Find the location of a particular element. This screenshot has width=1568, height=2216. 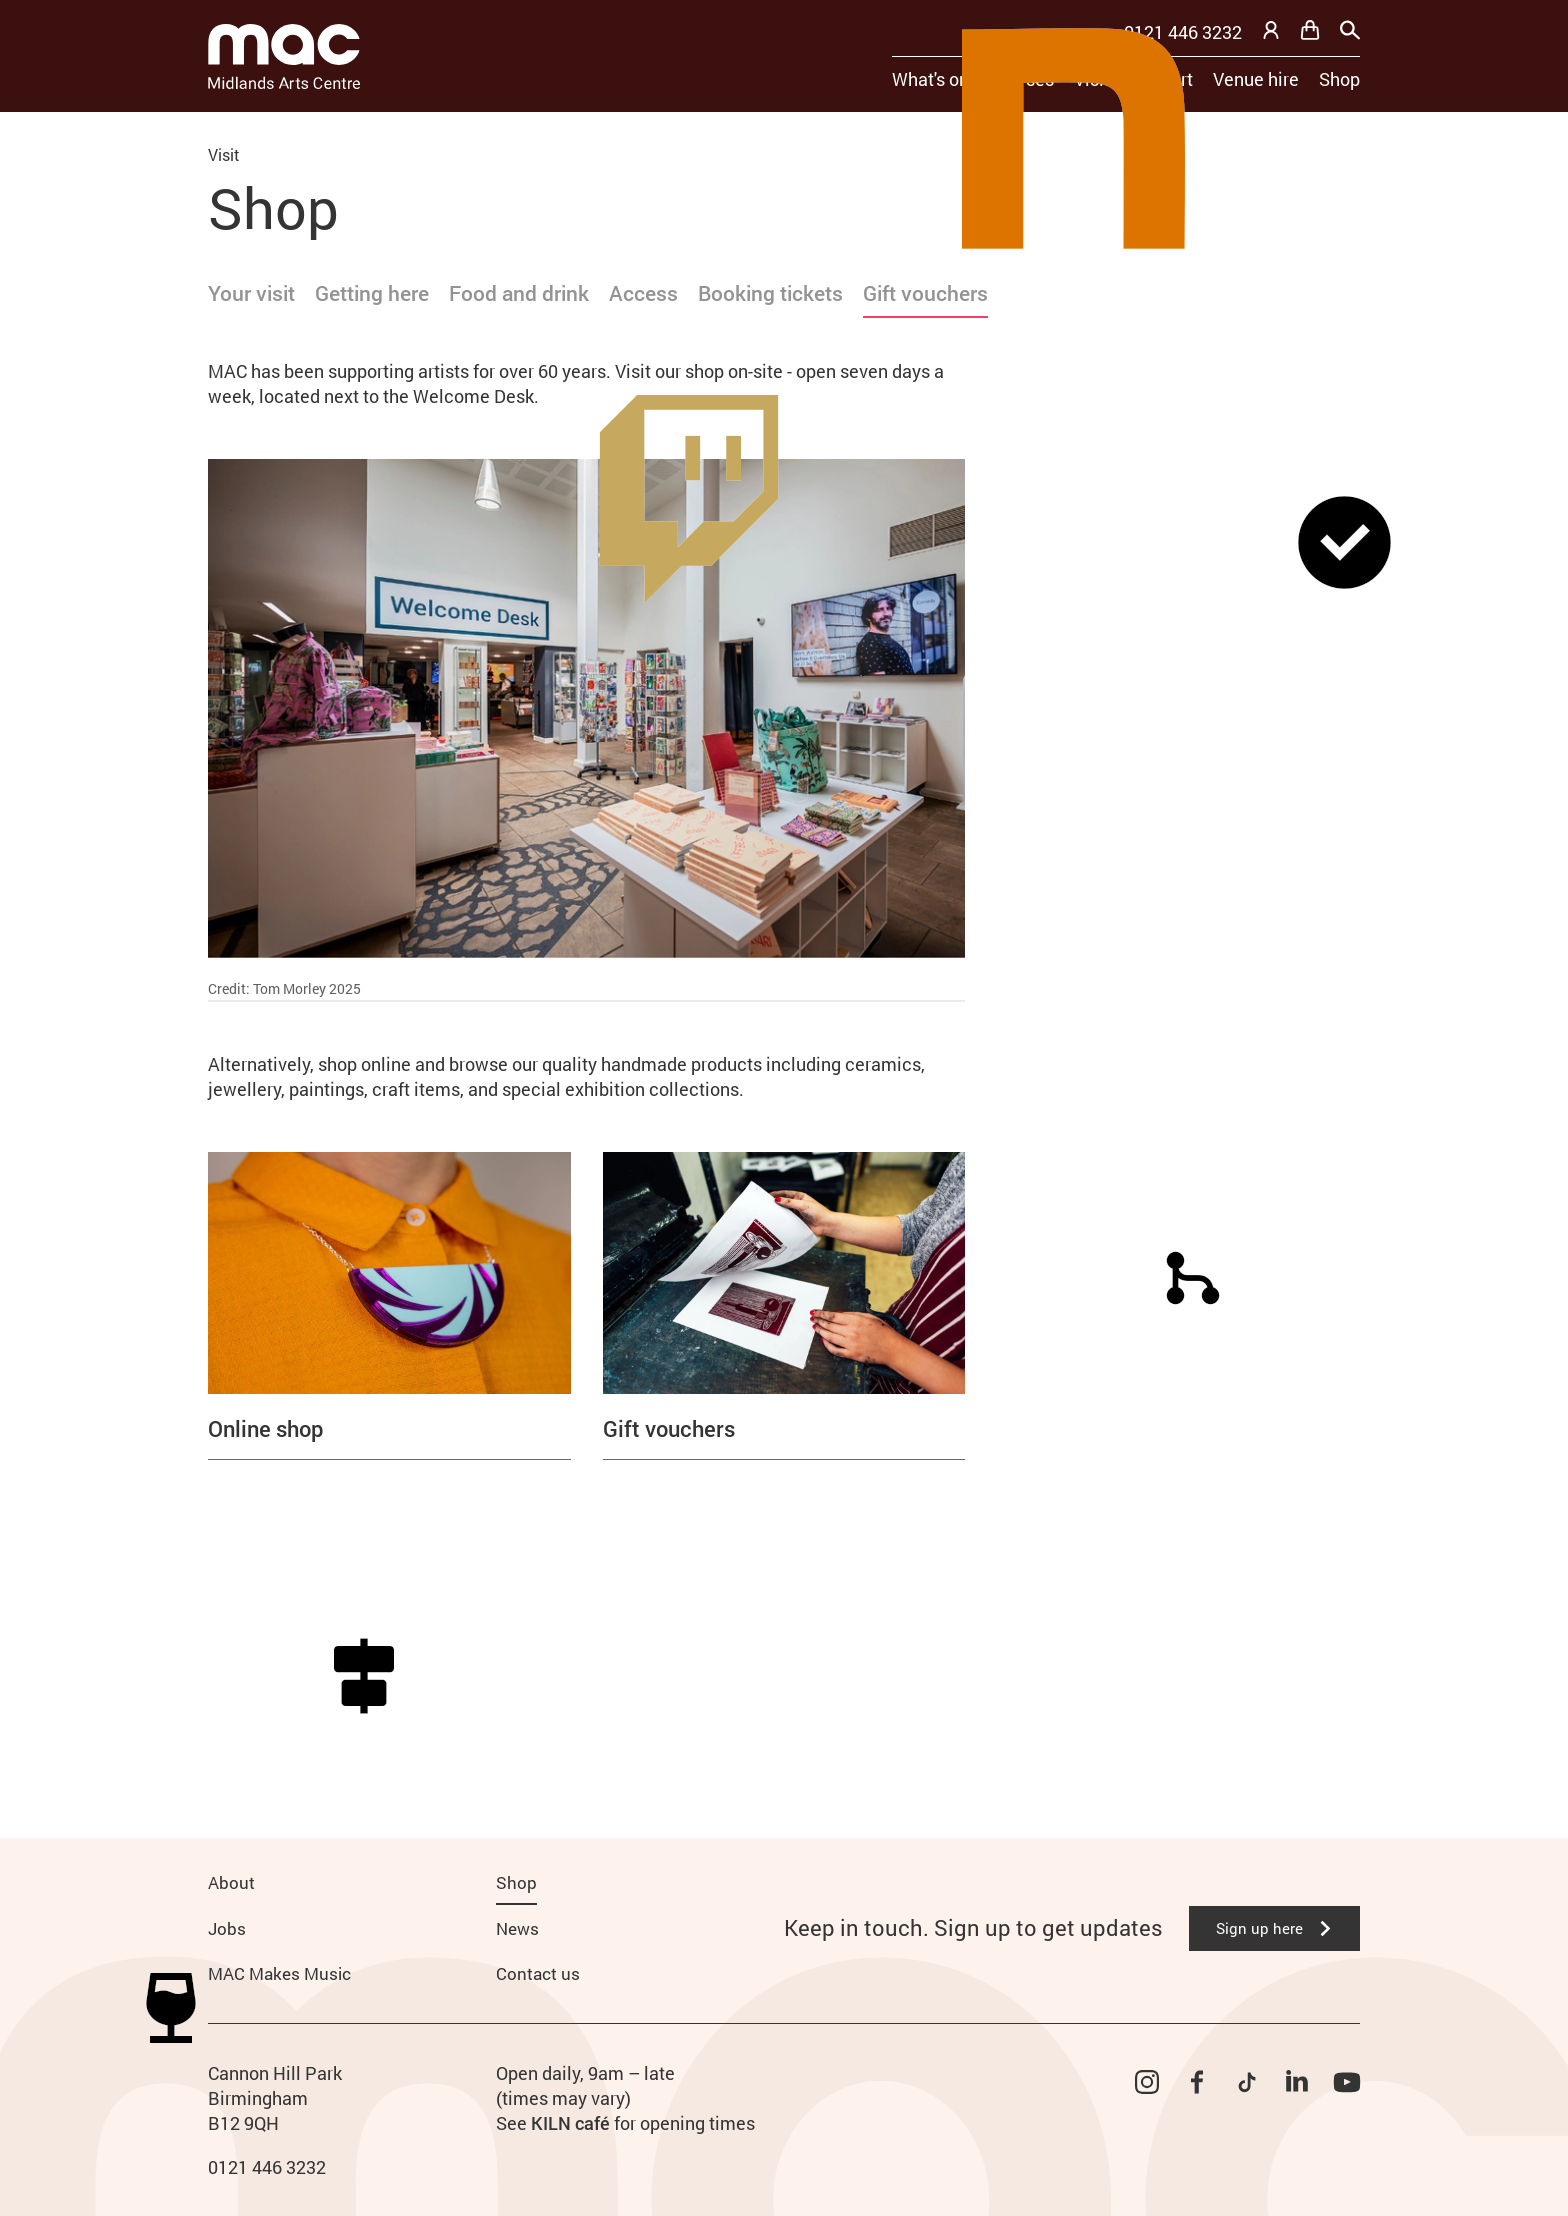

open the Twitch app is located at coordinates (689, 499).